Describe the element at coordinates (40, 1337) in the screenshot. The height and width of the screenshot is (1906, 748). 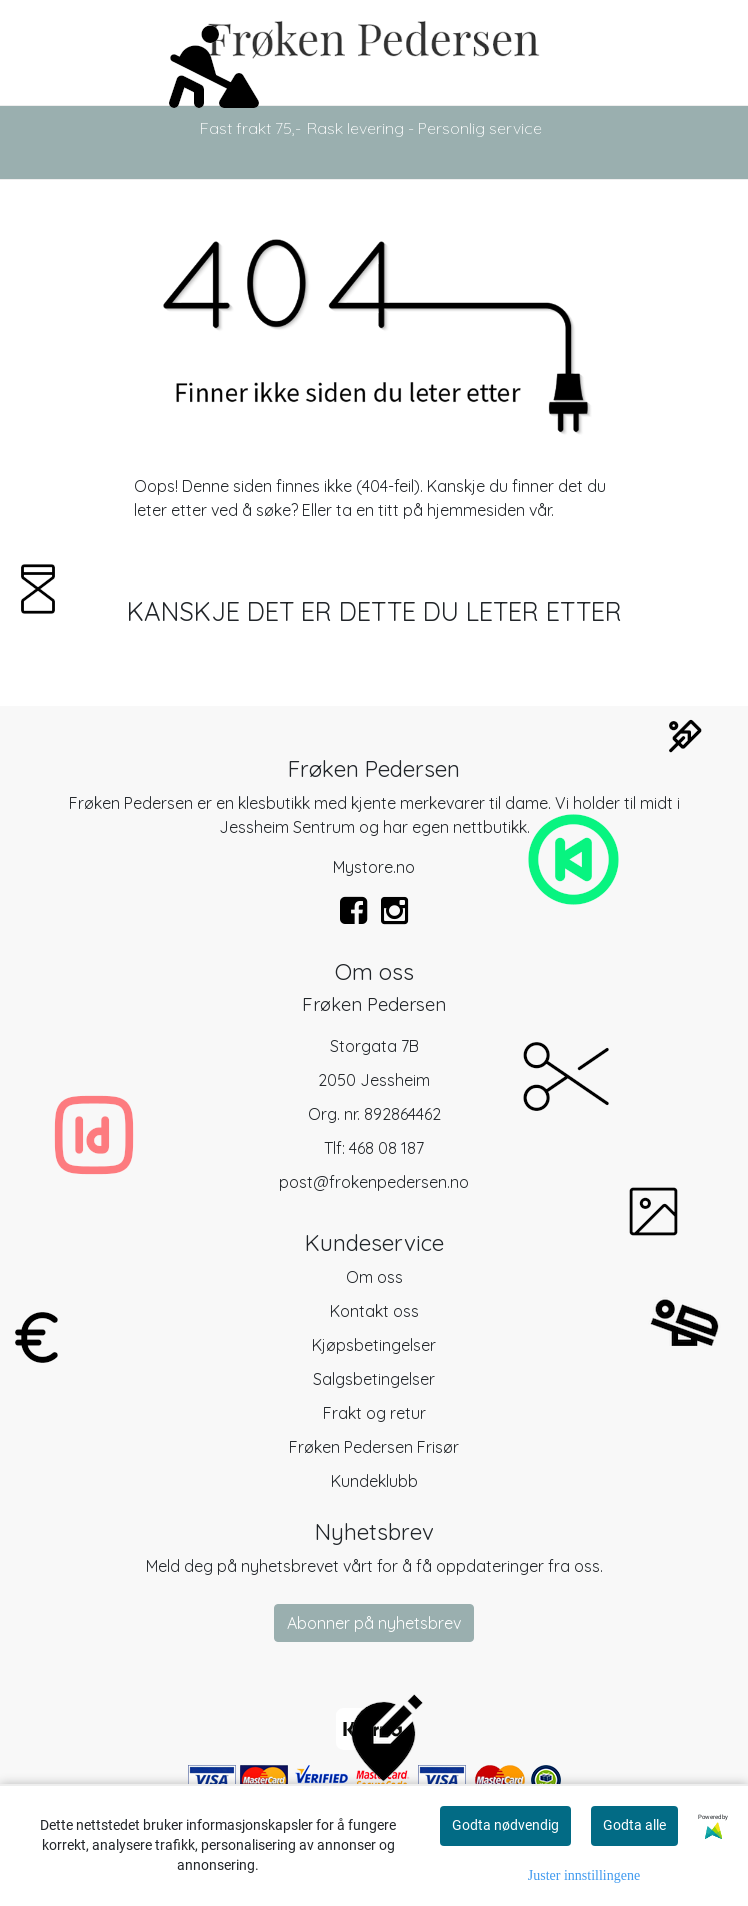
I see `view price in euros` at that location.